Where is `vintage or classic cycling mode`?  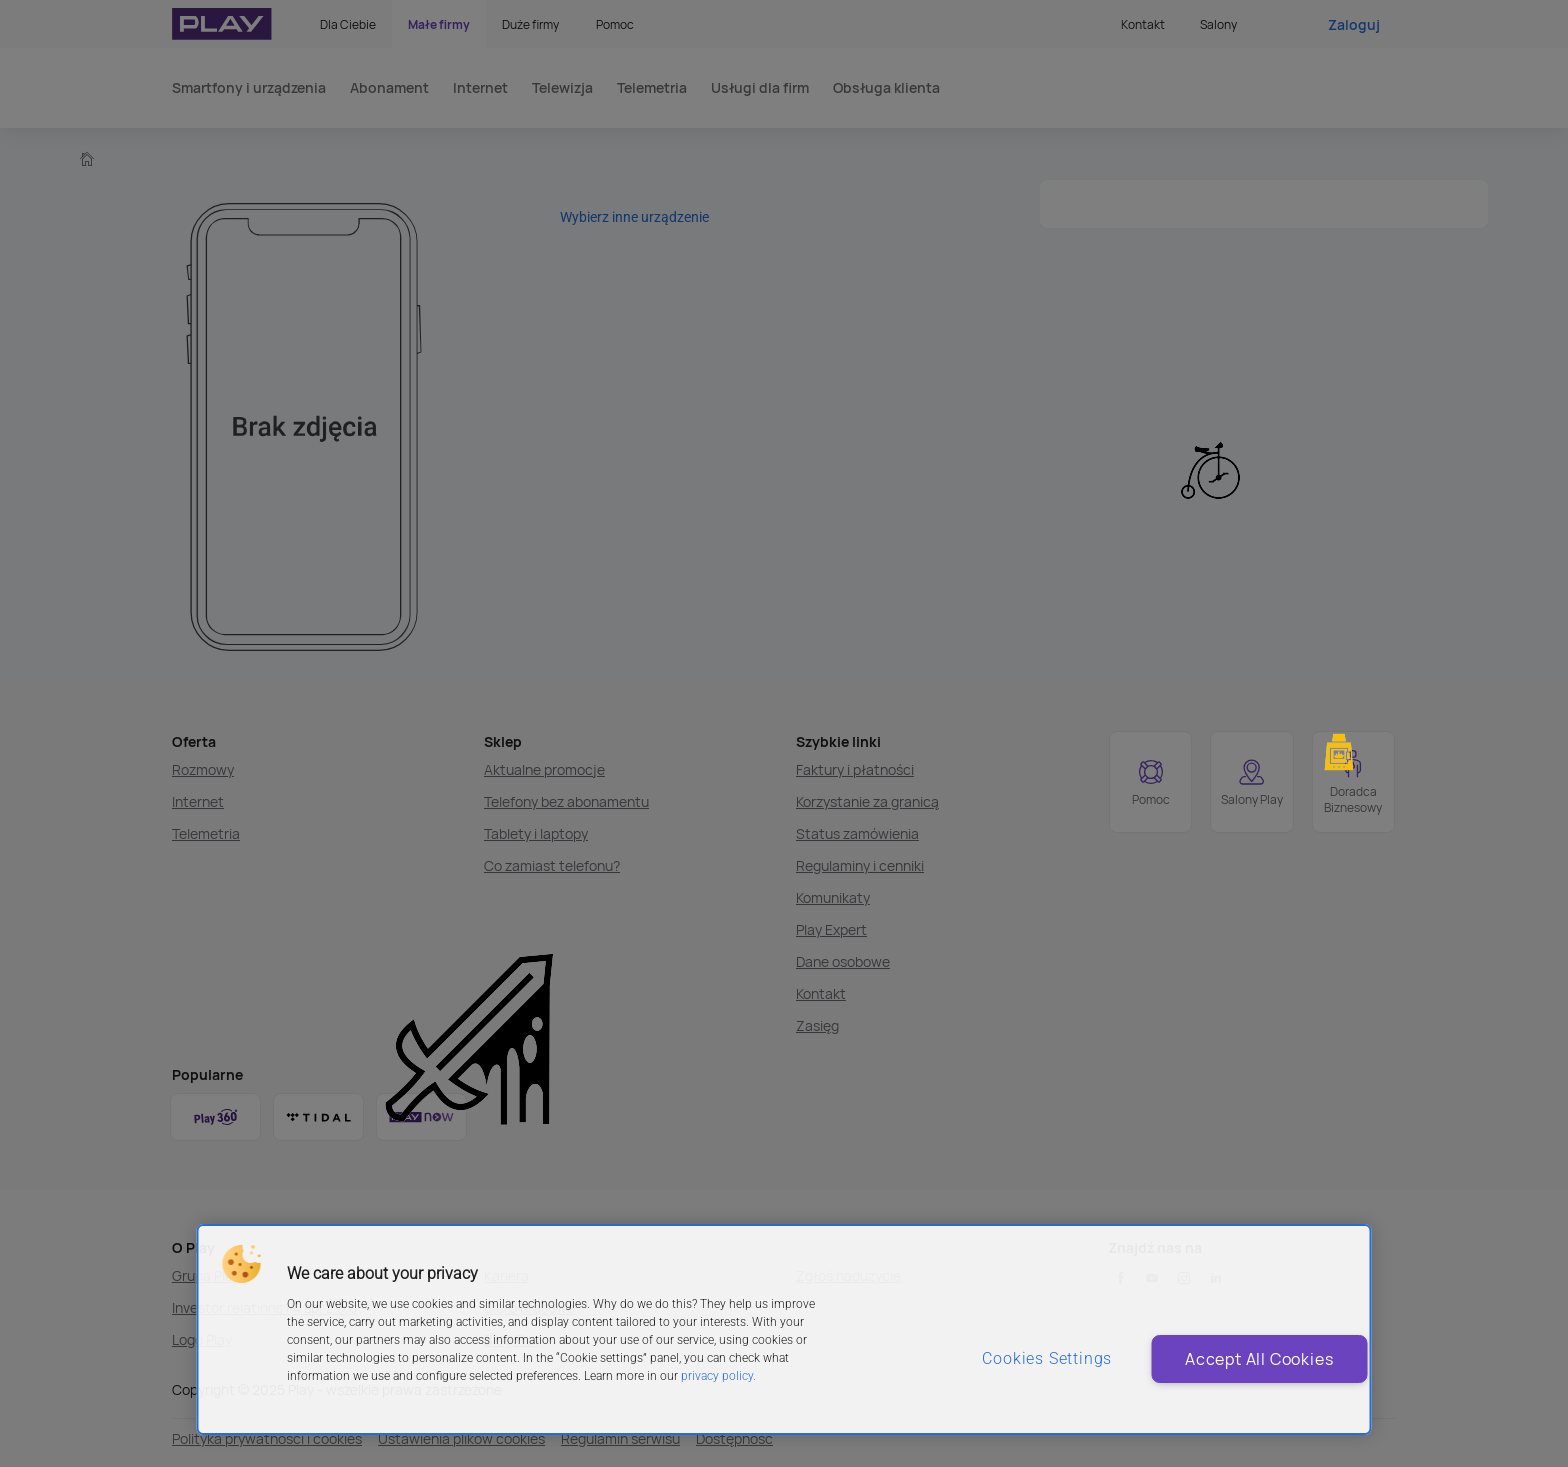 vintage or classic cycling mode is located at coordinates (1210, 469).